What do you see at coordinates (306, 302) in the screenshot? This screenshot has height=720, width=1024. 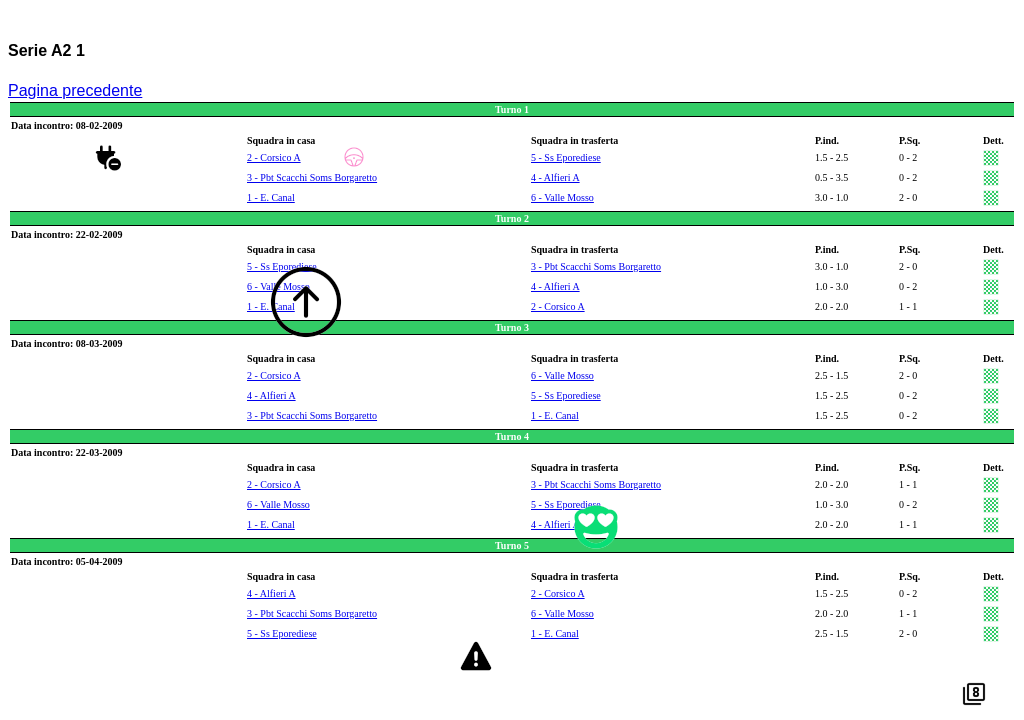 I see `scroll to top of page` at bounding box center [306, 302].